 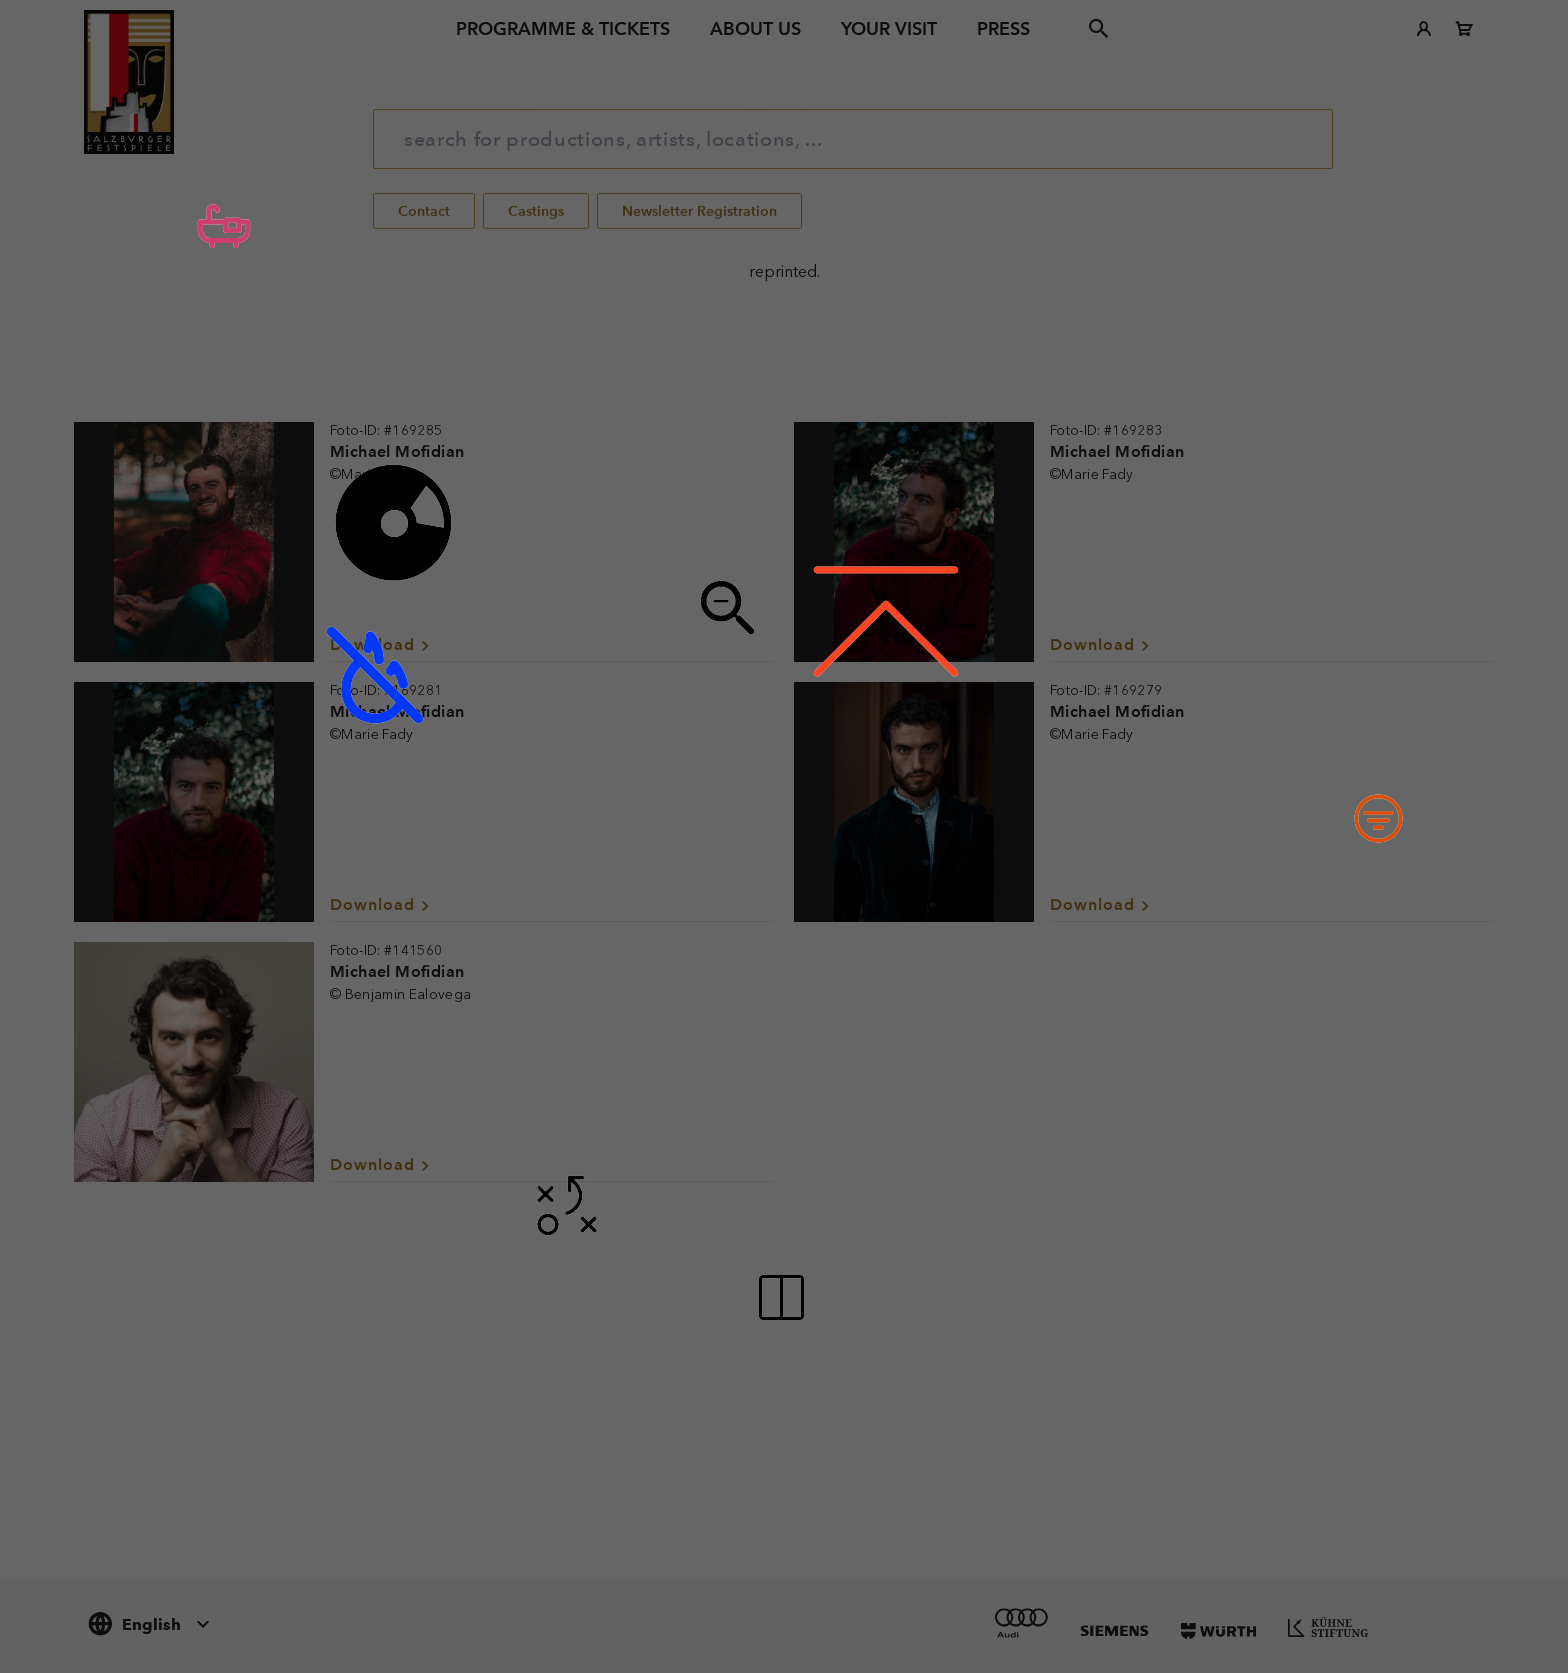 What do you see at coordinates (394, 523) in the screenshot?
I see `play or access music library` at bounding box center [394, 523].